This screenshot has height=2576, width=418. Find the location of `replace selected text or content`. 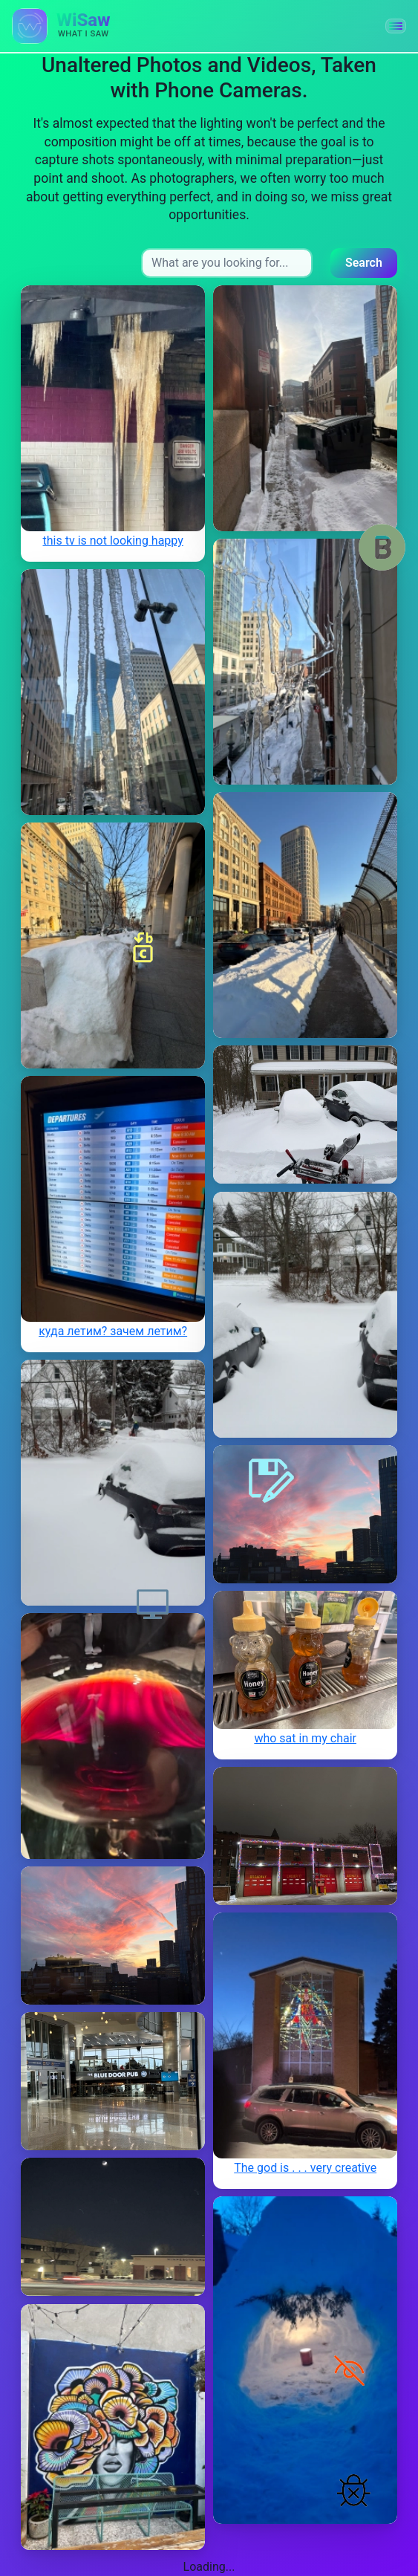

replace selected text or content is located at coordinates (144, 947).